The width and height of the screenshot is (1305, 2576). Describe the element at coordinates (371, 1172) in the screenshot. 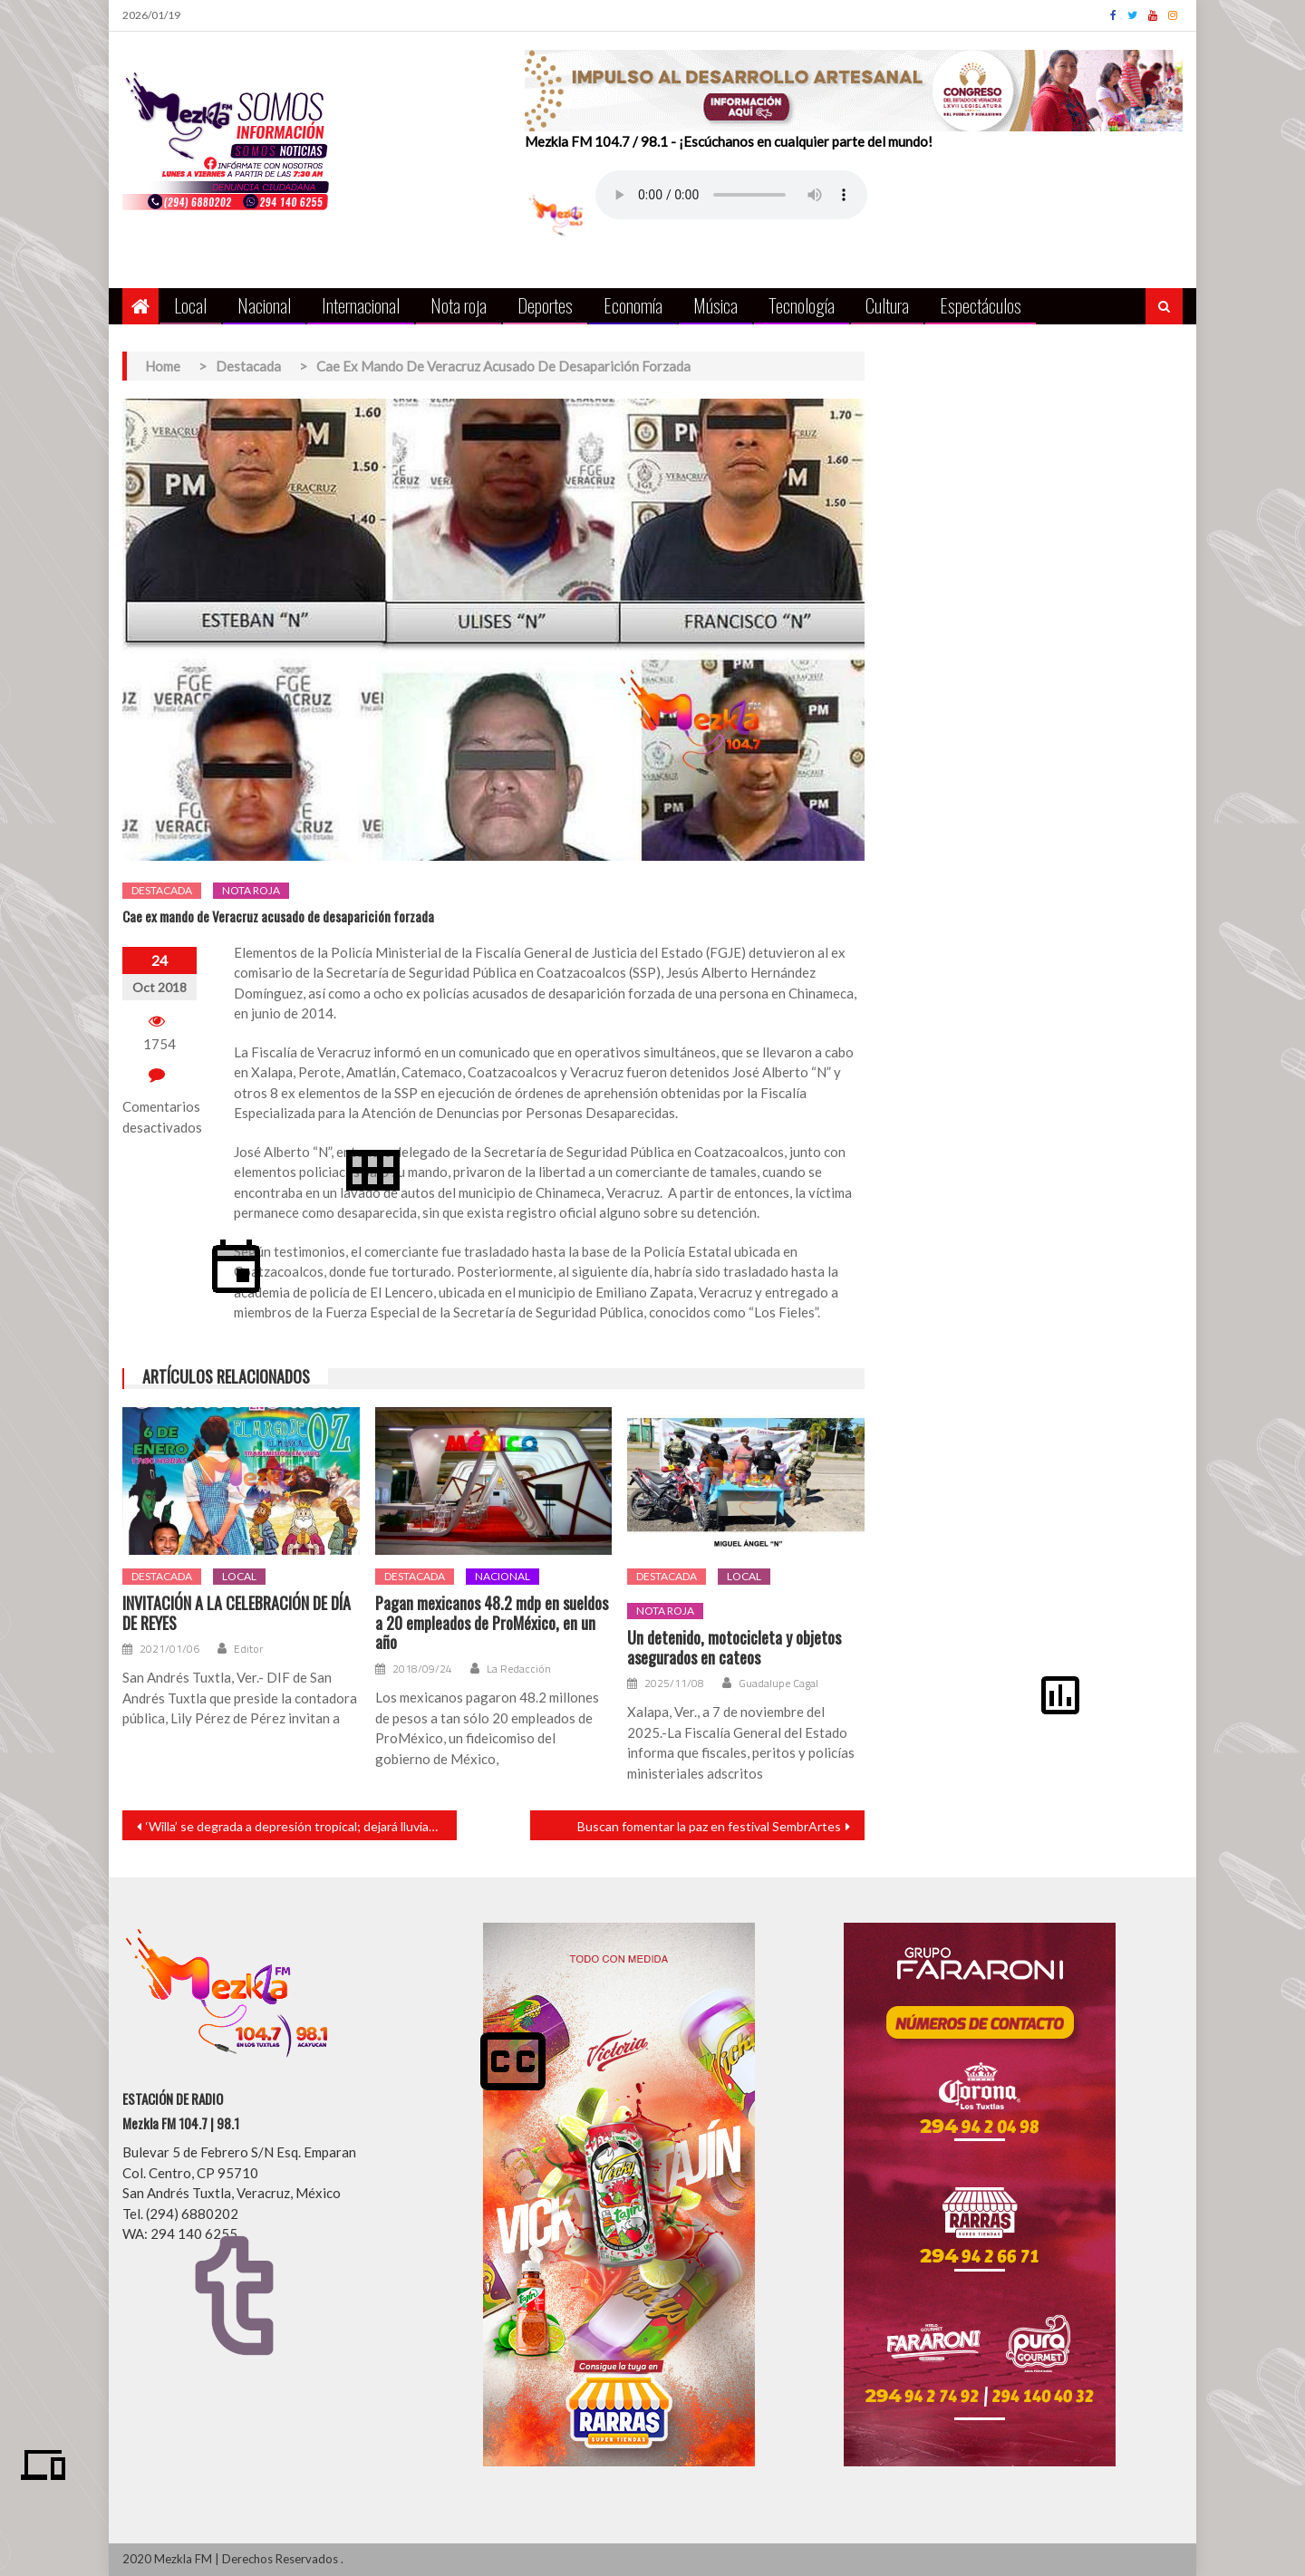

I see `switch to grid view layout` at that location.